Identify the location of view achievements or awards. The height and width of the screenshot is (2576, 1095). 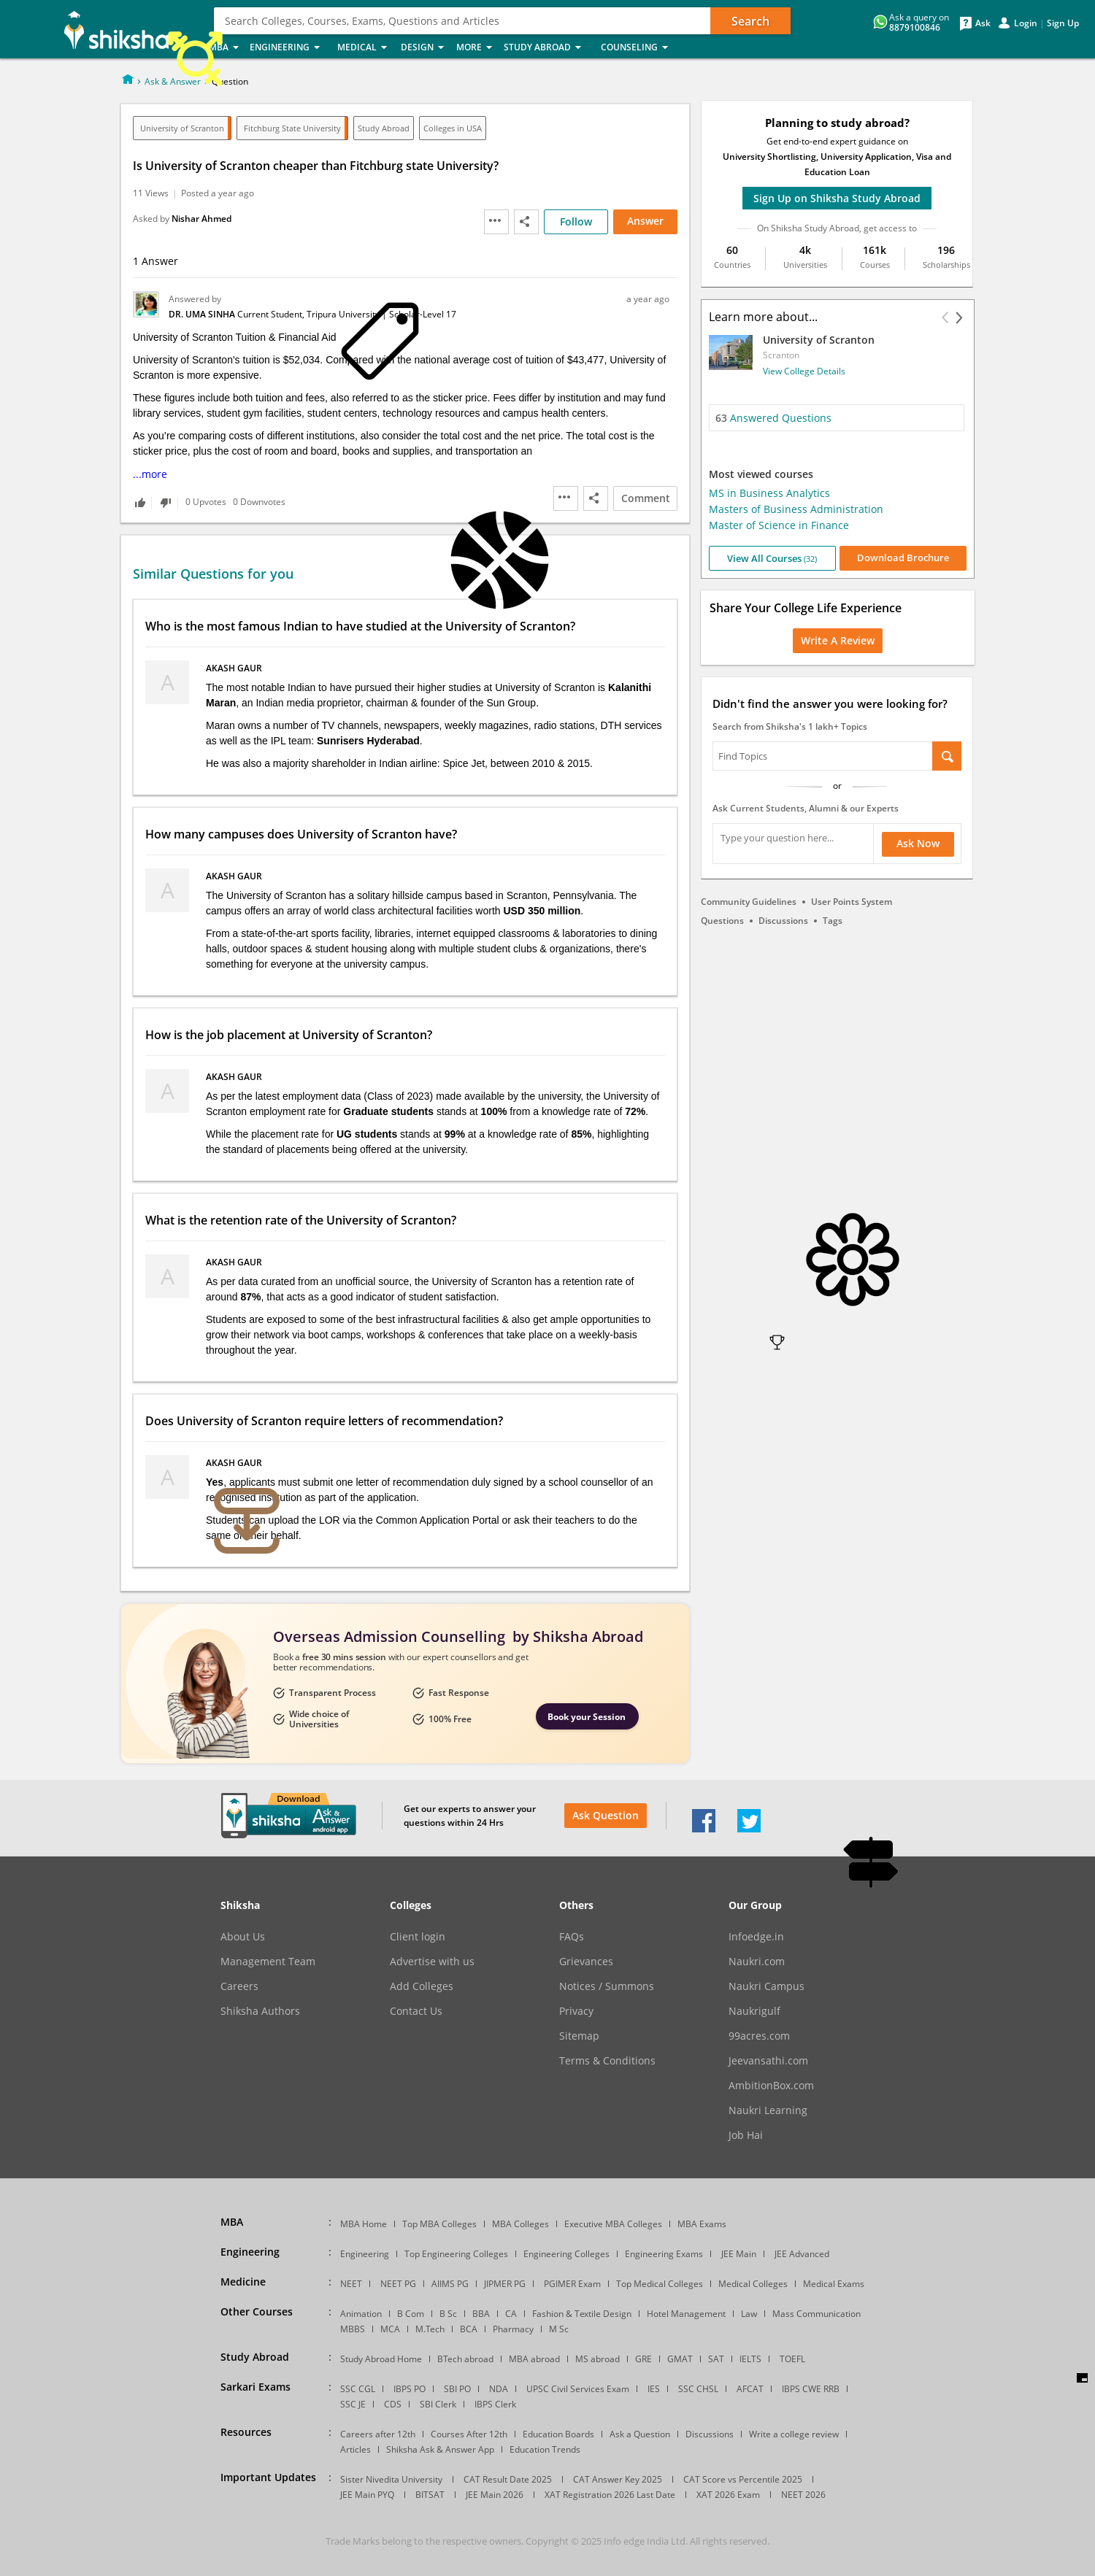
(777, 1342).